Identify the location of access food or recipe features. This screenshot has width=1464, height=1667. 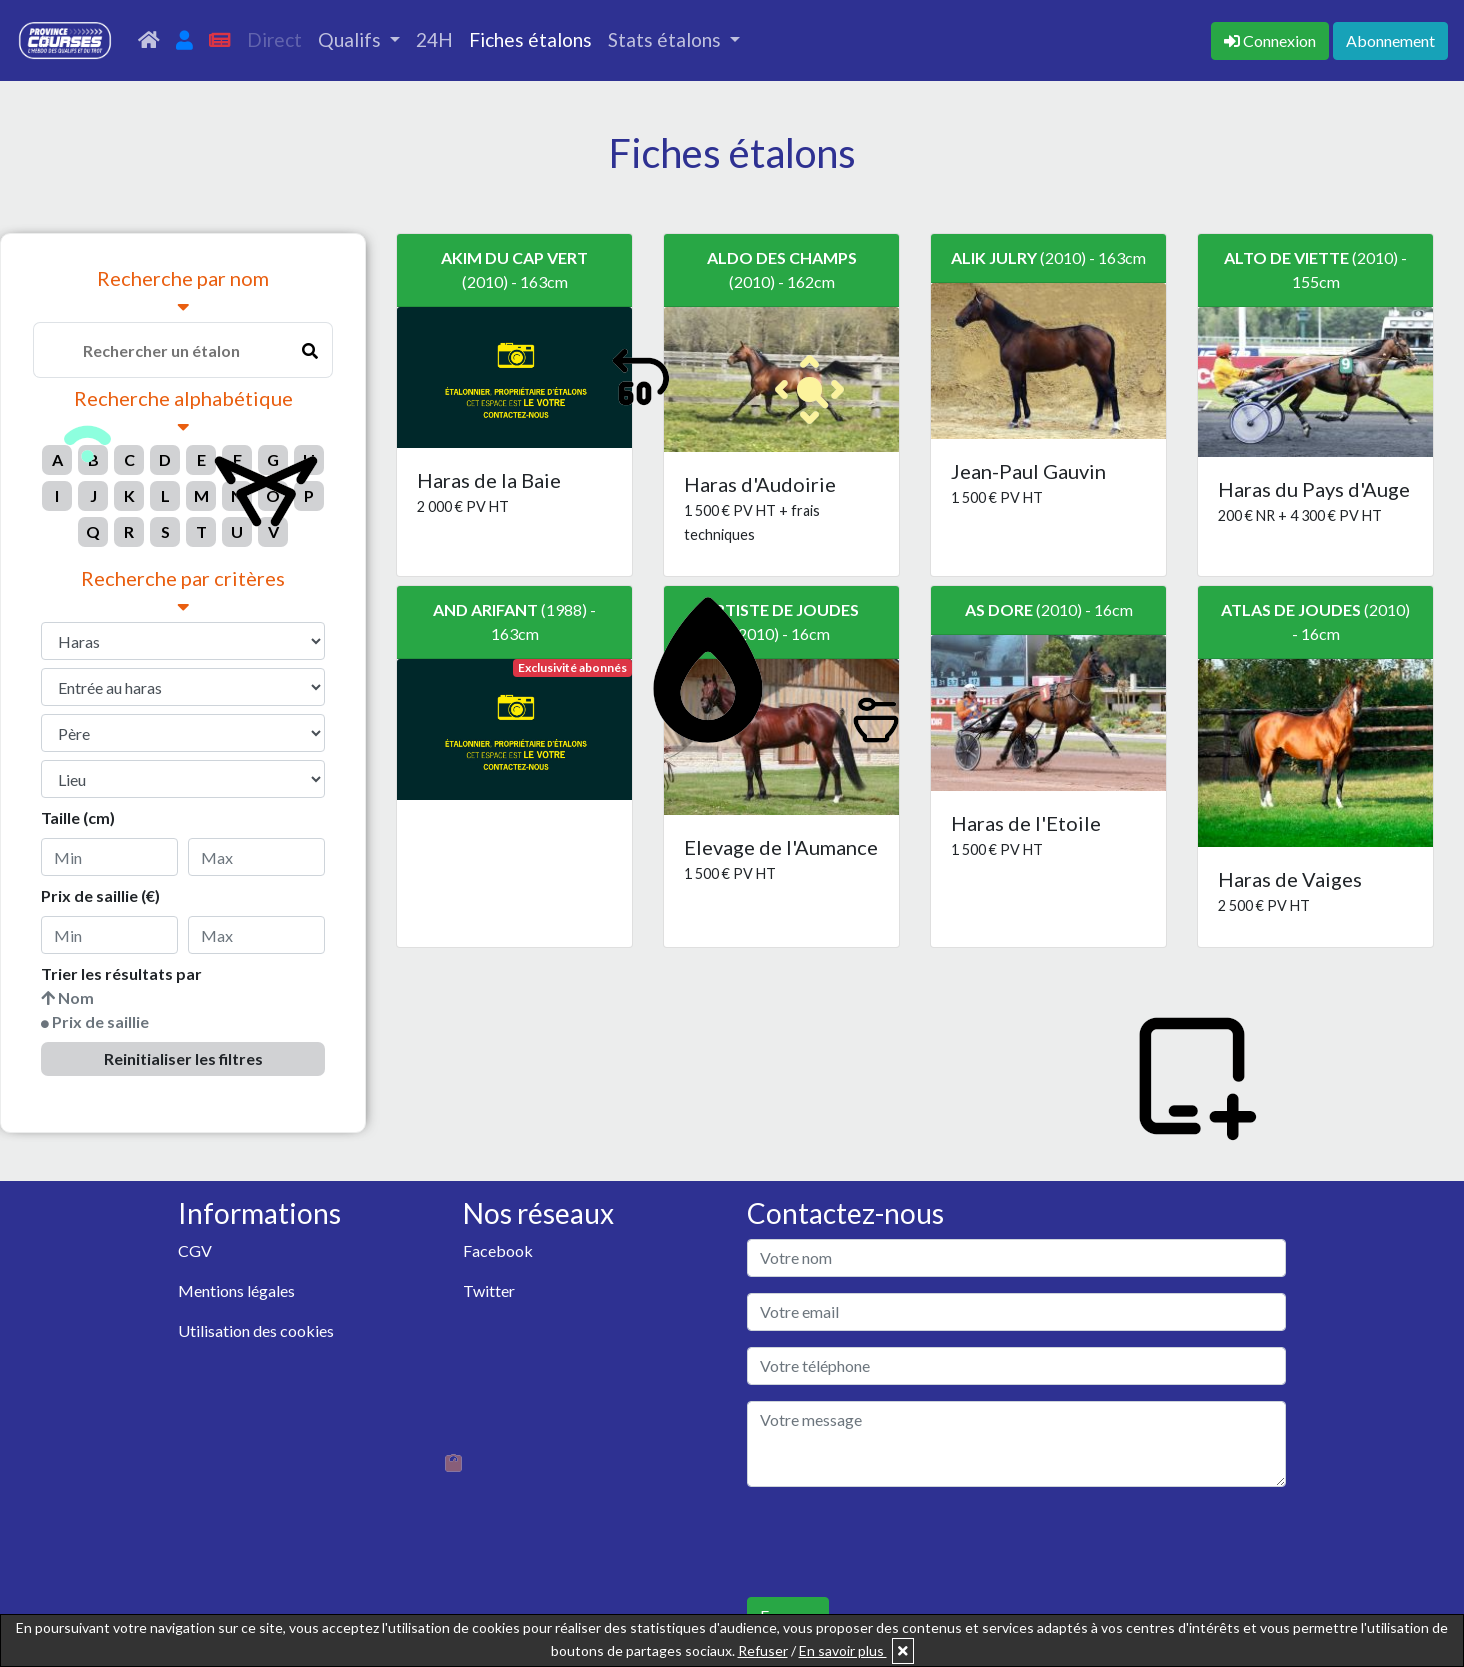
(876, 720).